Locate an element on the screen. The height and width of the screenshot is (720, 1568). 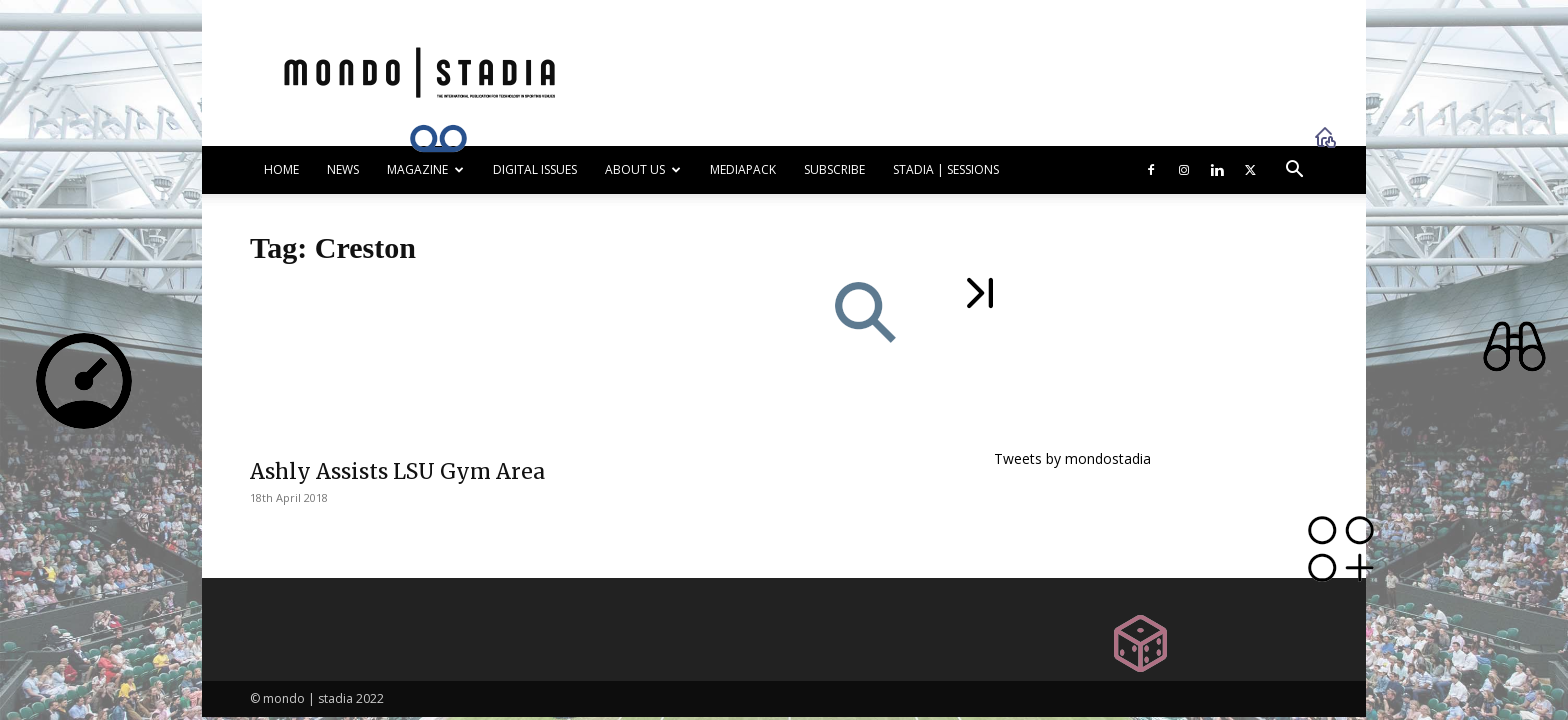
randomize or shuffle content is located at coordinates (1140, 643).